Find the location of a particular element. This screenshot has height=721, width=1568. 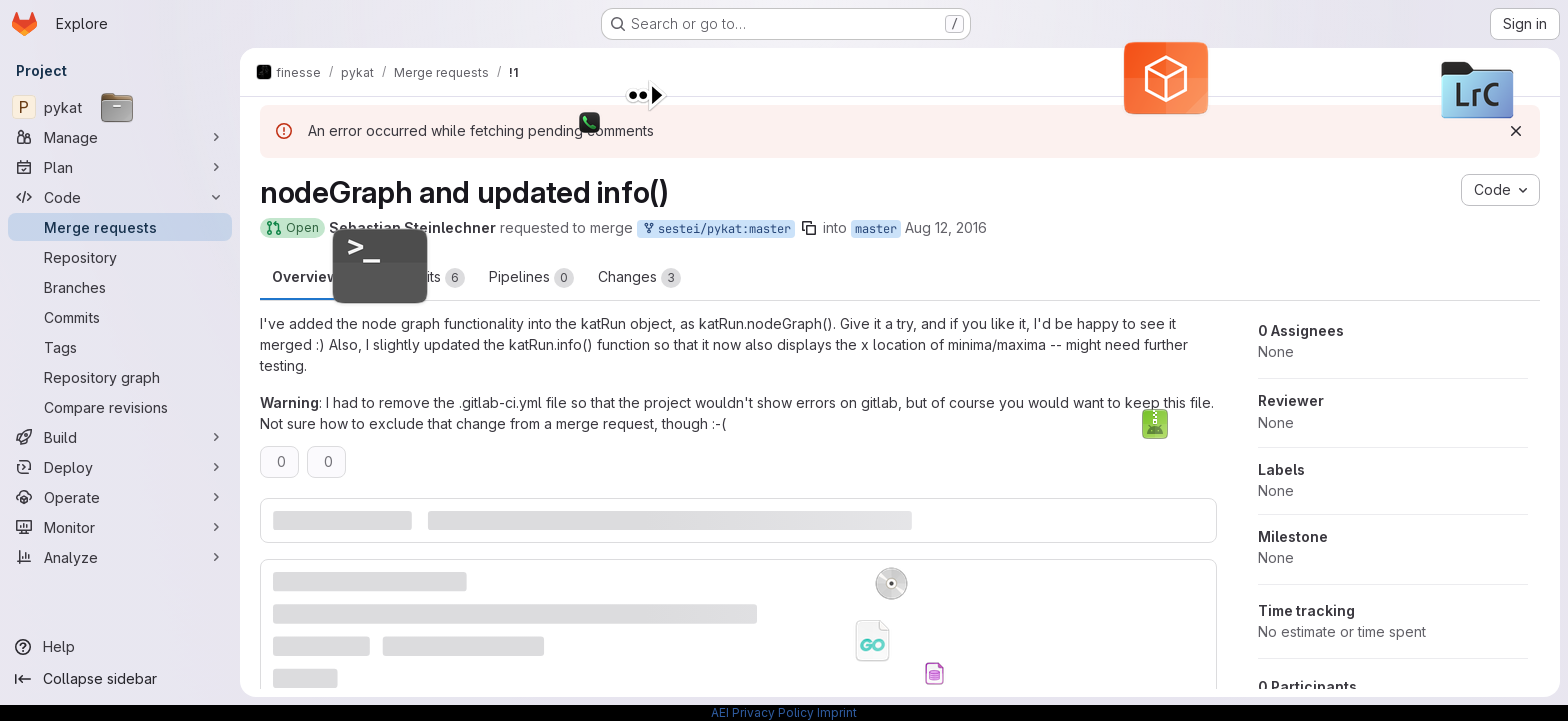

open folder containing adobe lightroom classic files is located at coordinates (1477, 92).